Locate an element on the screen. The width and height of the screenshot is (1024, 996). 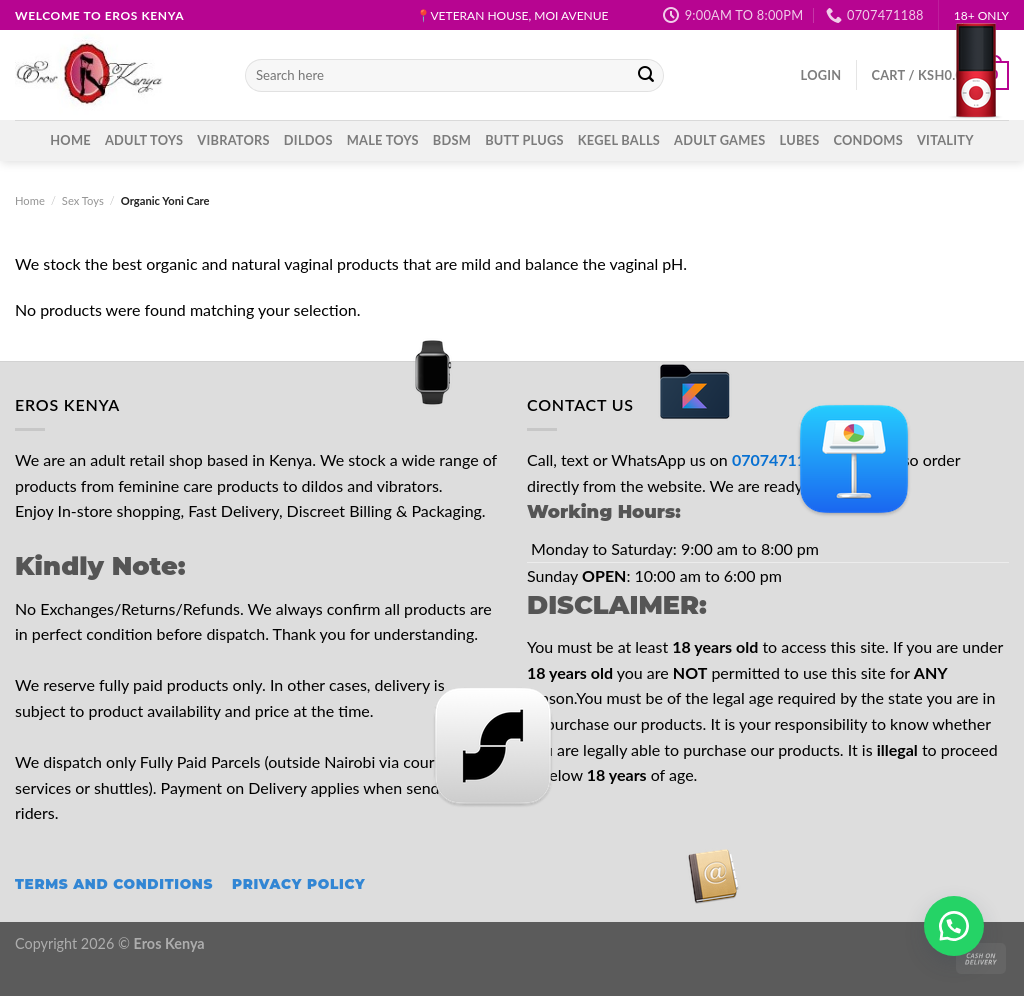
open contacts or address book is located at coordinates (713, 876).